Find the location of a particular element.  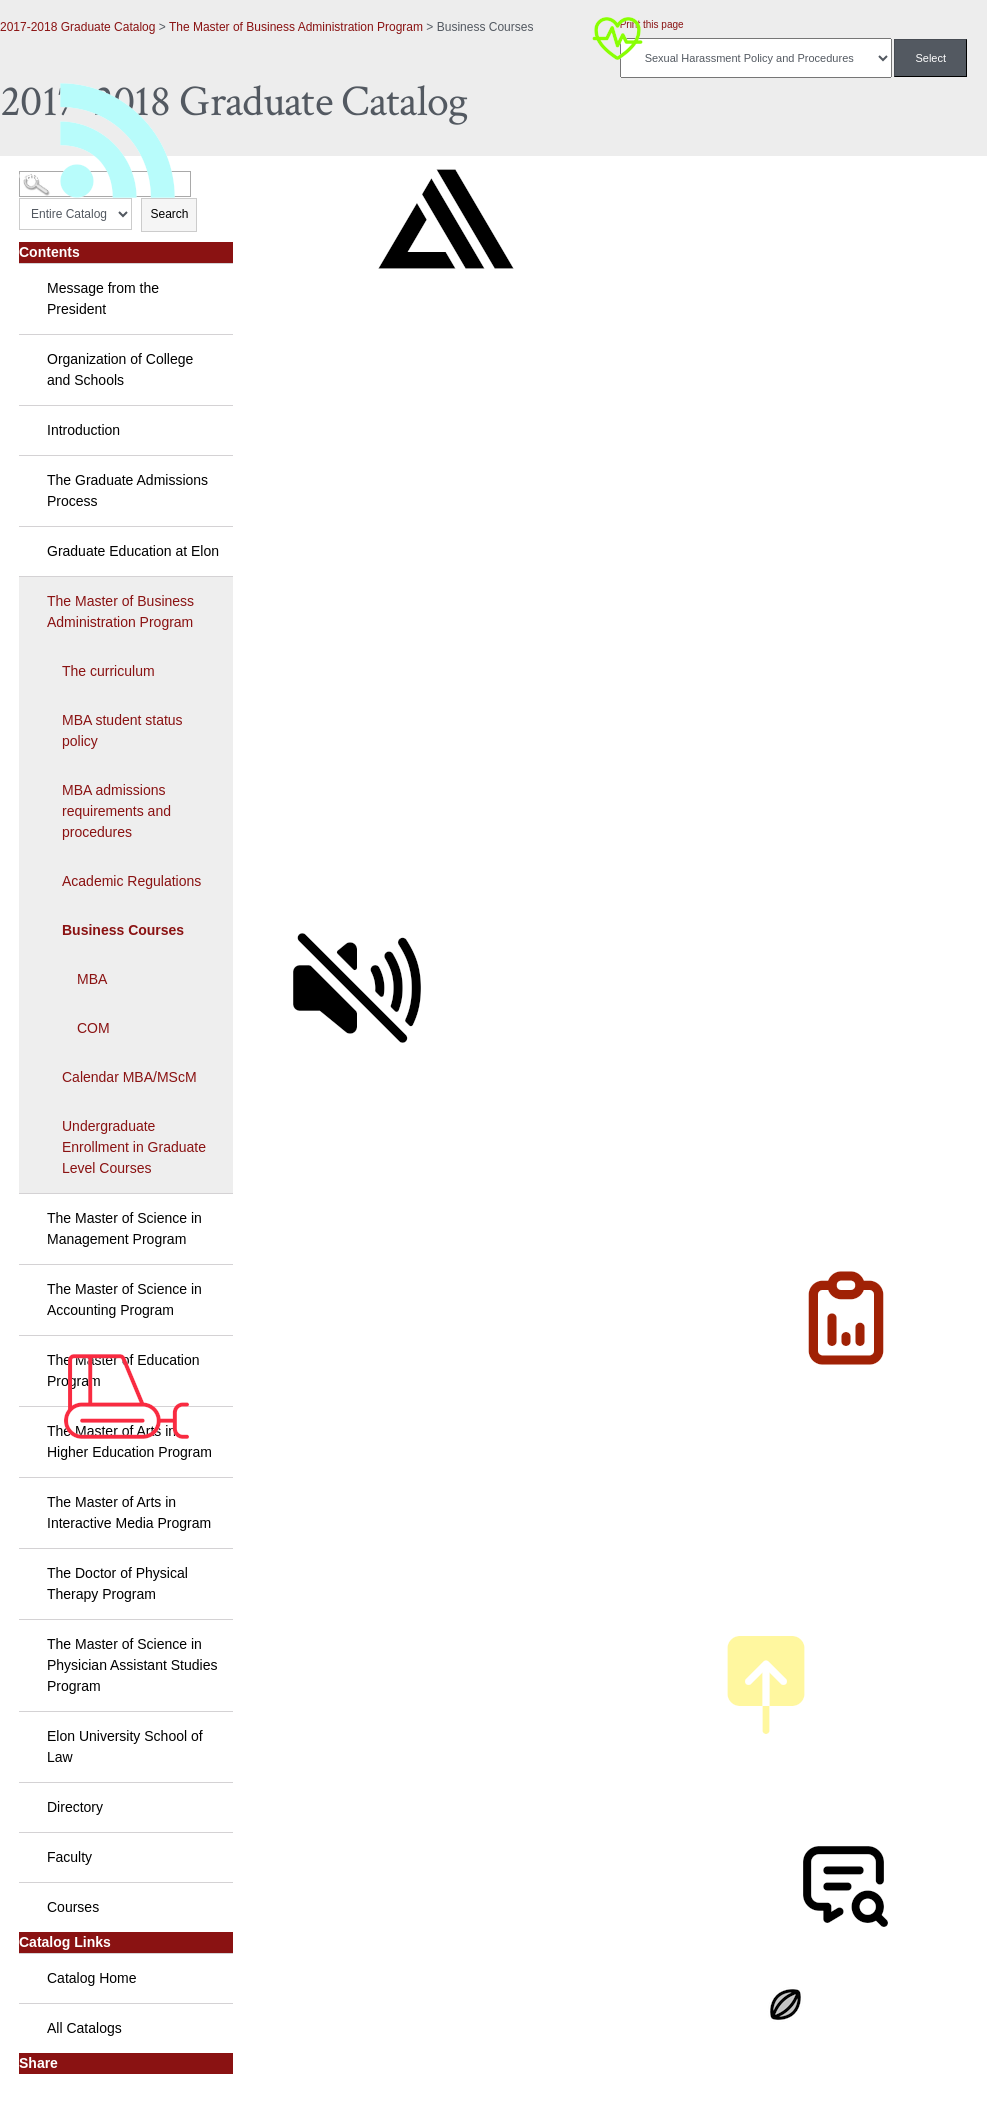

AWS Amplify logo is located at coordinates (446, 219).